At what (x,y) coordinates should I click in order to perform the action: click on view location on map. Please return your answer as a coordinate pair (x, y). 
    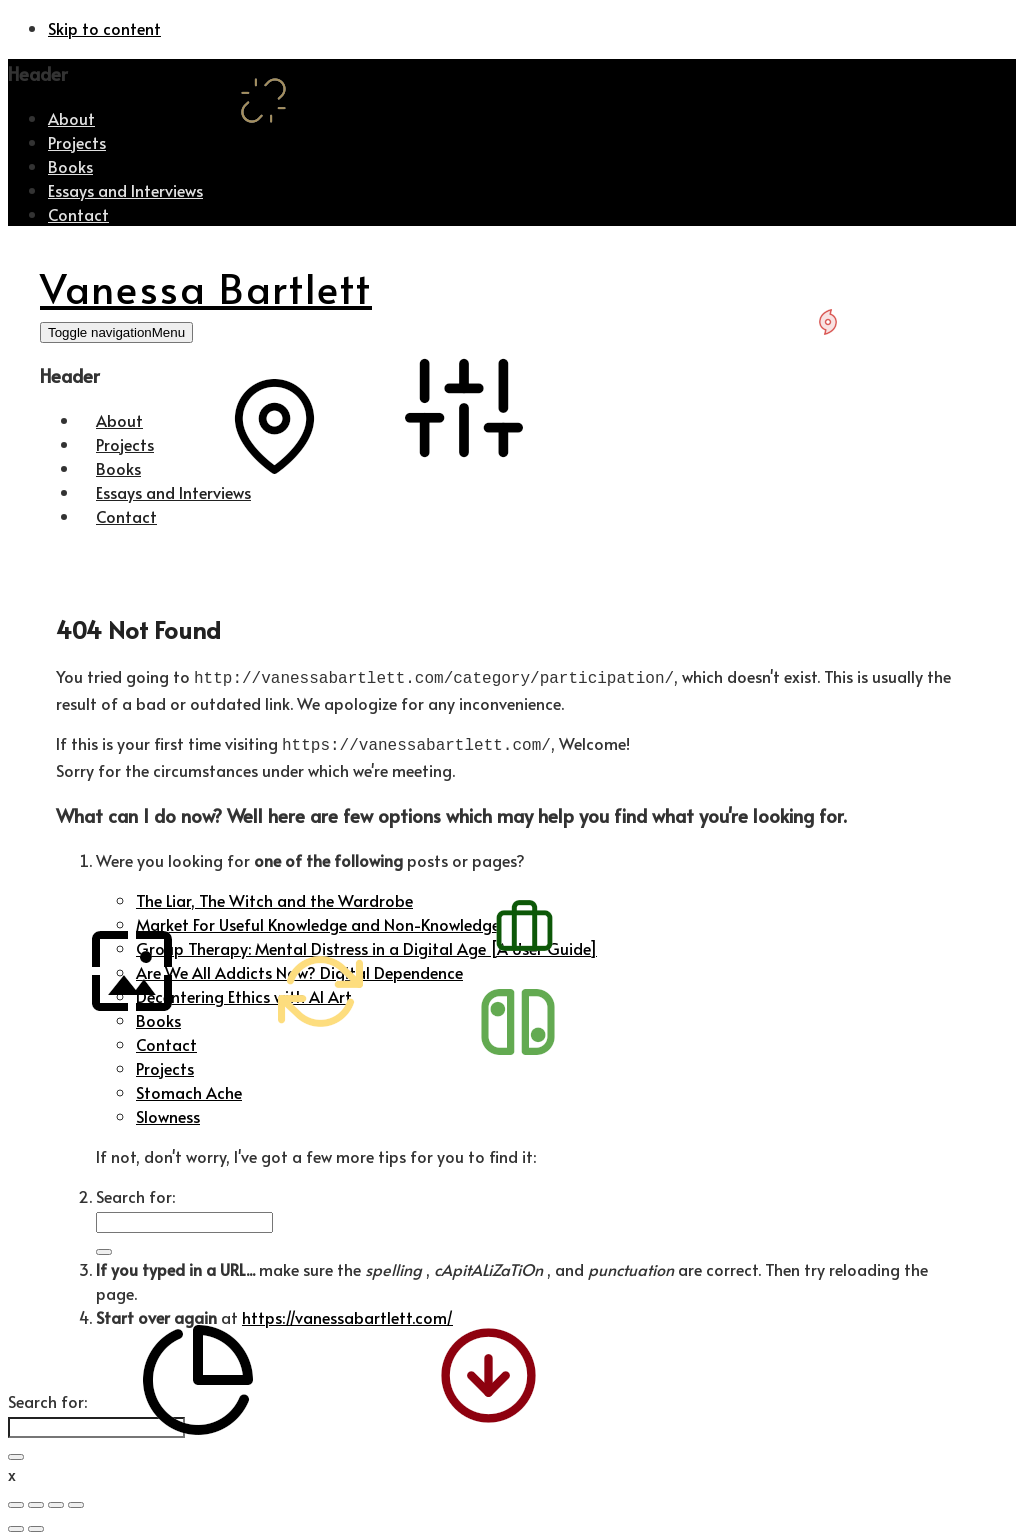
    Looking at the image, I should click on (274, 426).